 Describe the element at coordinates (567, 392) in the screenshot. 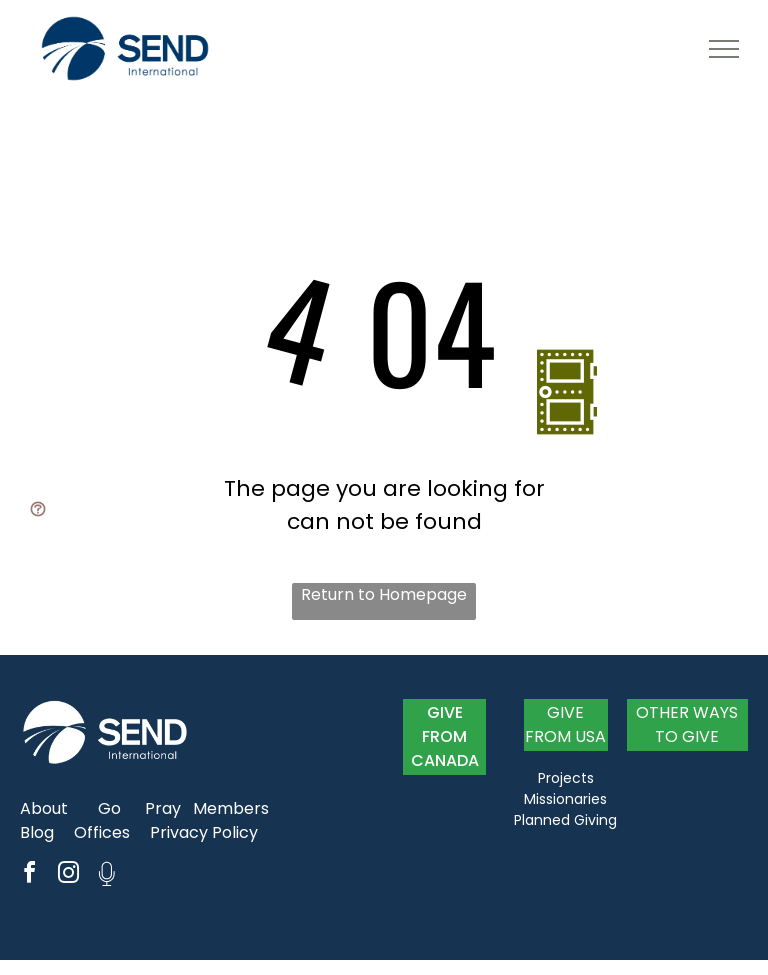

I see `access door or entrance settings in a game` at that location.